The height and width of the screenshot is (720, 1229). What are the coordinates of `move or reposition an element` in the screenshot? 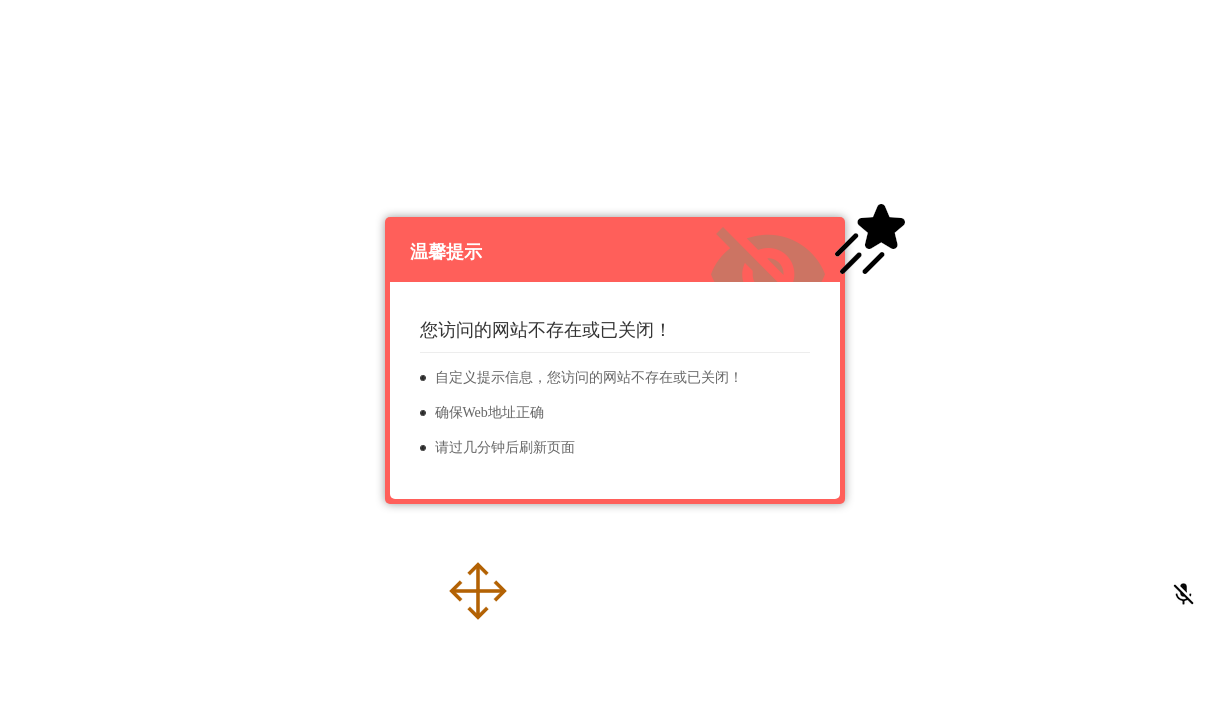 It's located at (478, 591).